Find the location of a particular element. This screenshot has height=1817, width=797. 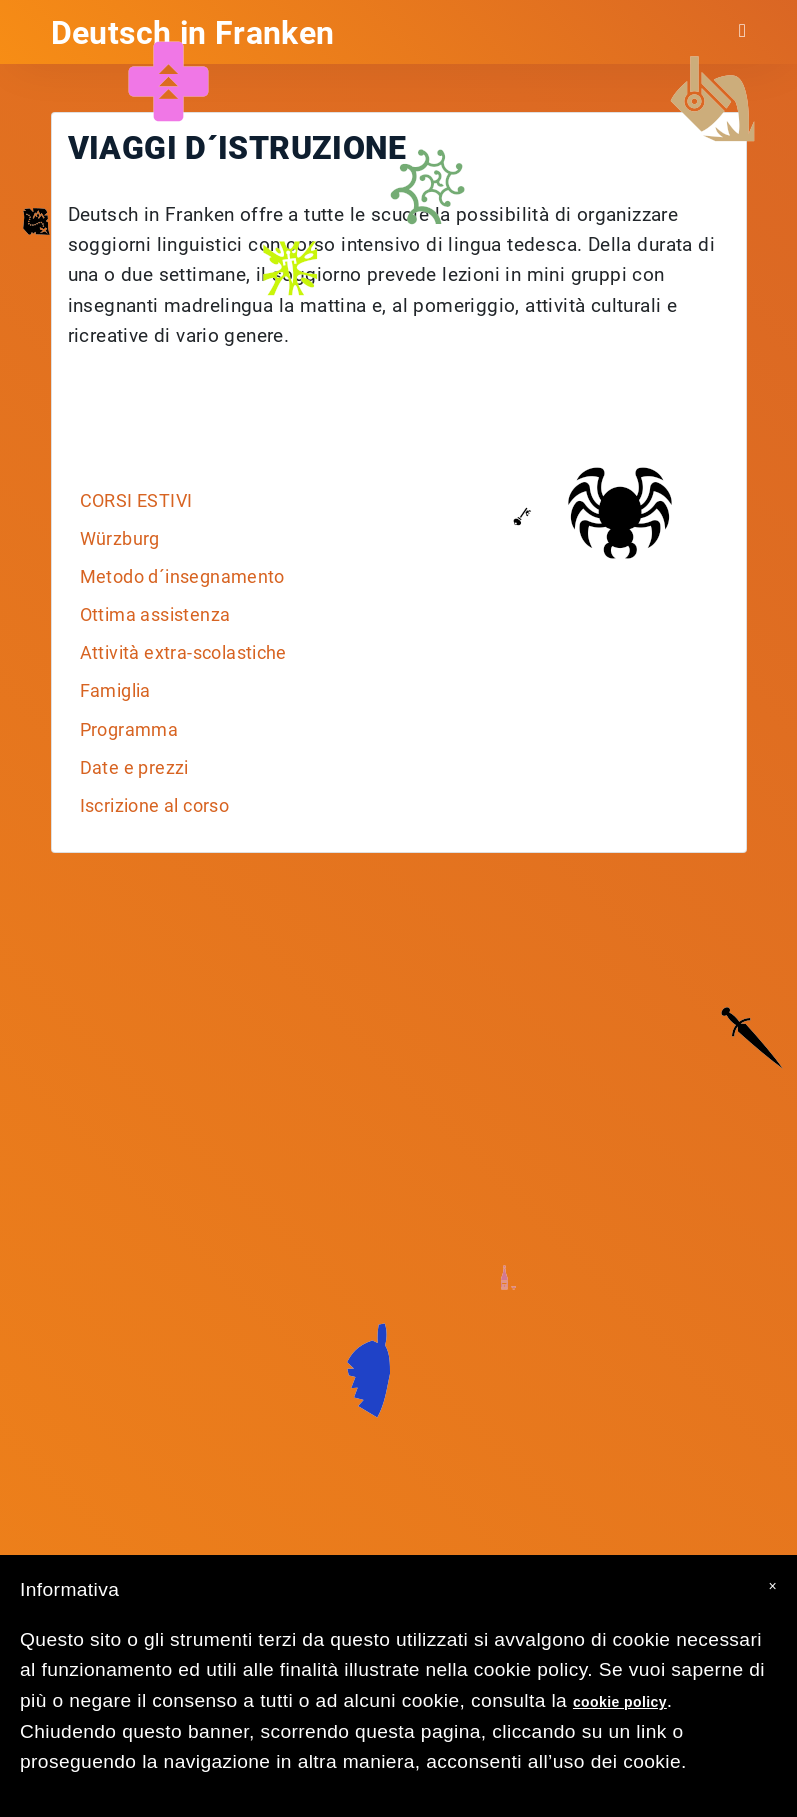

indicates pest or bug-related content is located at coordinates (620, 510).